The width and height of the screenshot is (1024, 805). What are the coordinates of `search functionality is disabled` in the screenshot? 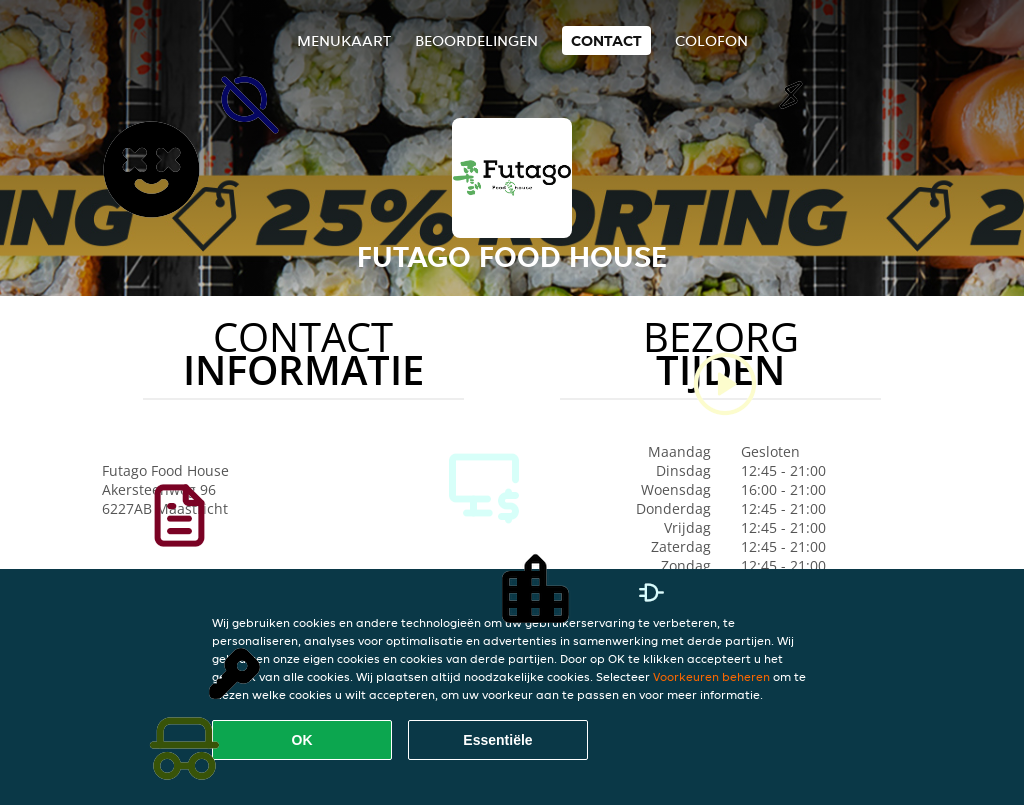 It's located at (250, 105).